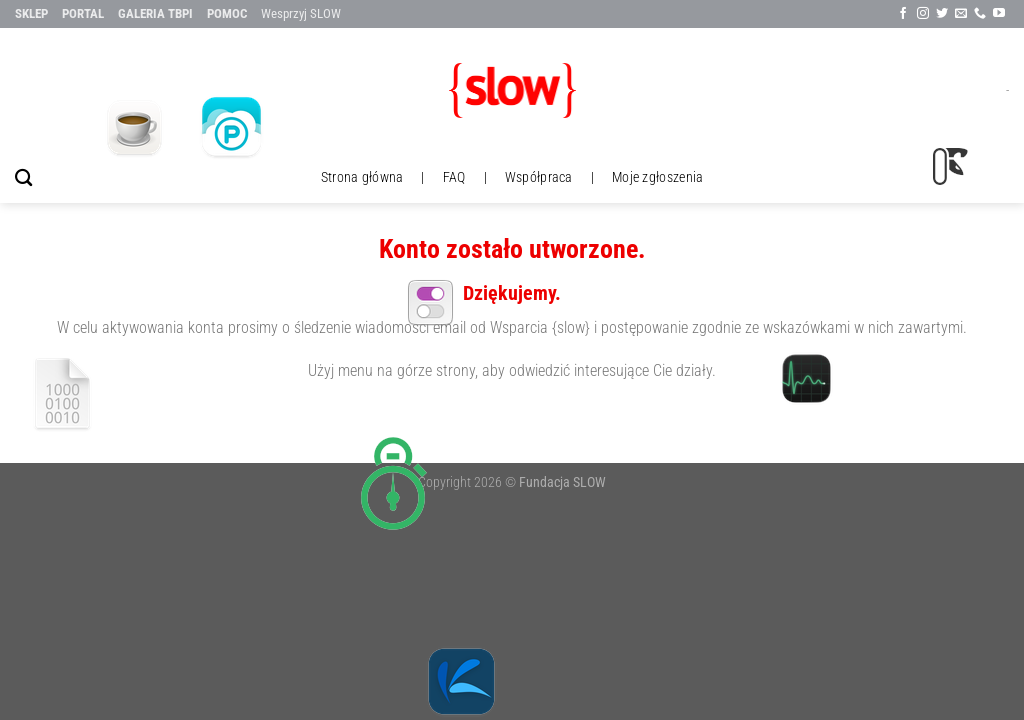 This screenshot has height=720, width=1024. Describe the element at coordinates (393, 485) in the screenshot. I see `open system profiler to analyze performance` at that location.